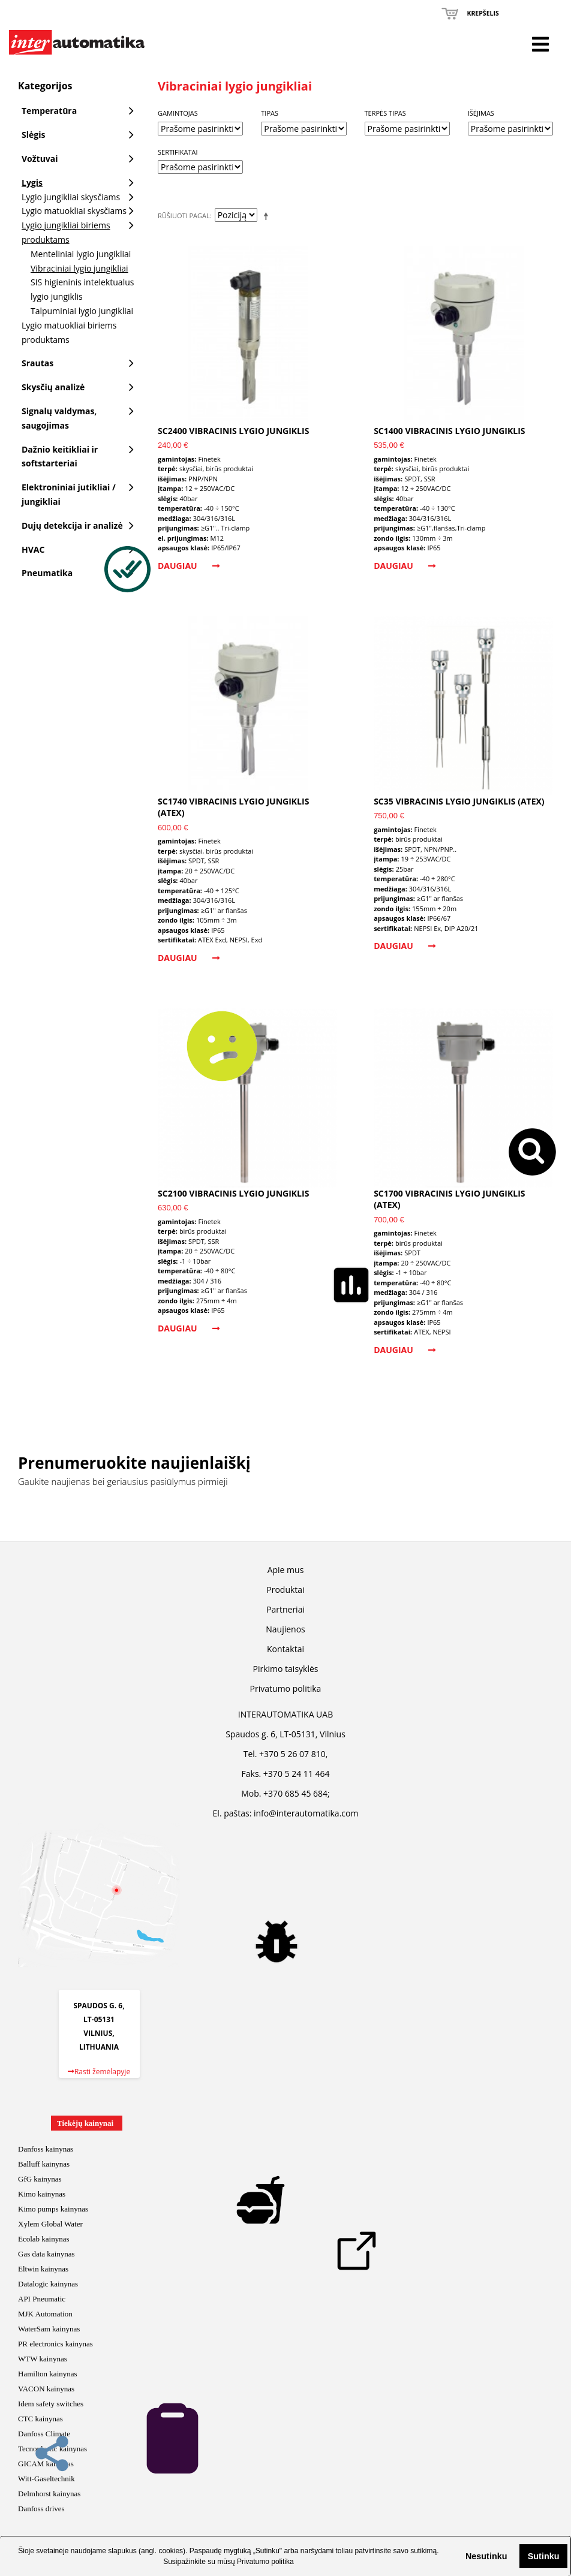 The width and height of the screenshot is (571, 2576). I want to click on view clipboard contents, so click(172, 2438).